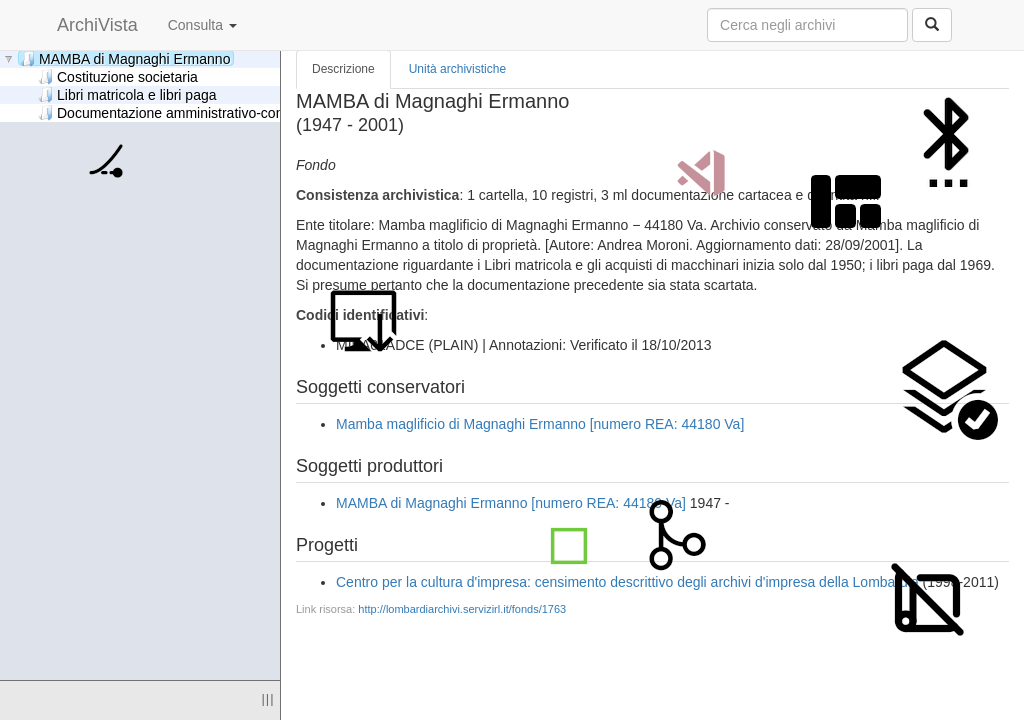 Image resolution: width=1024 pixels, height=720 pixels. What do you see at coordinates (569, 546) in the screenshot?
I see `maximize the current window` at bounding box center [569, 546].